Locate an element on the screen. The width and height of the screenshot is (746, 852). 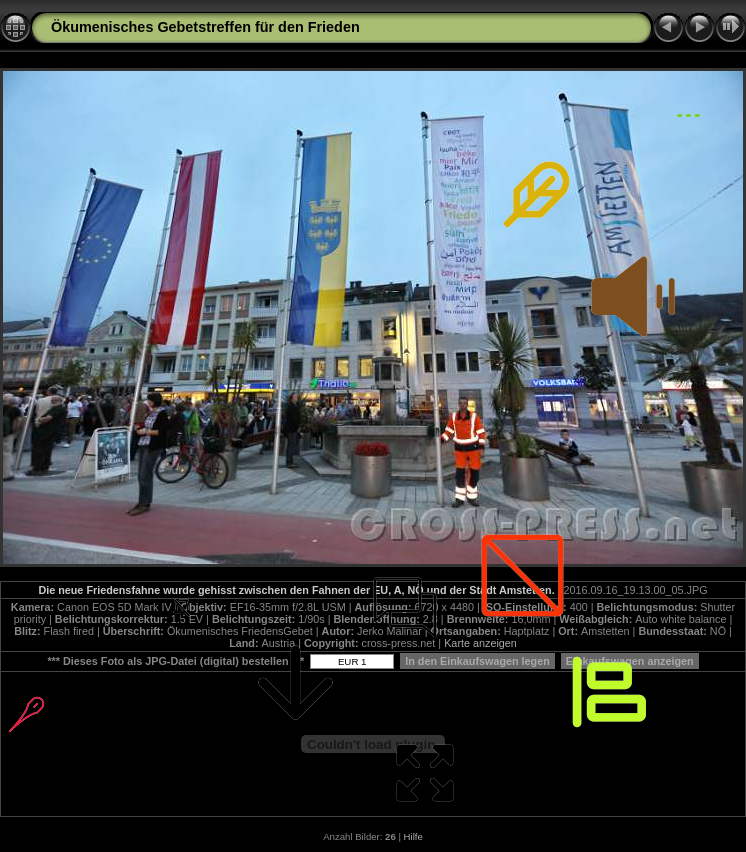
align text to the left is located at coordinates (608, 692).